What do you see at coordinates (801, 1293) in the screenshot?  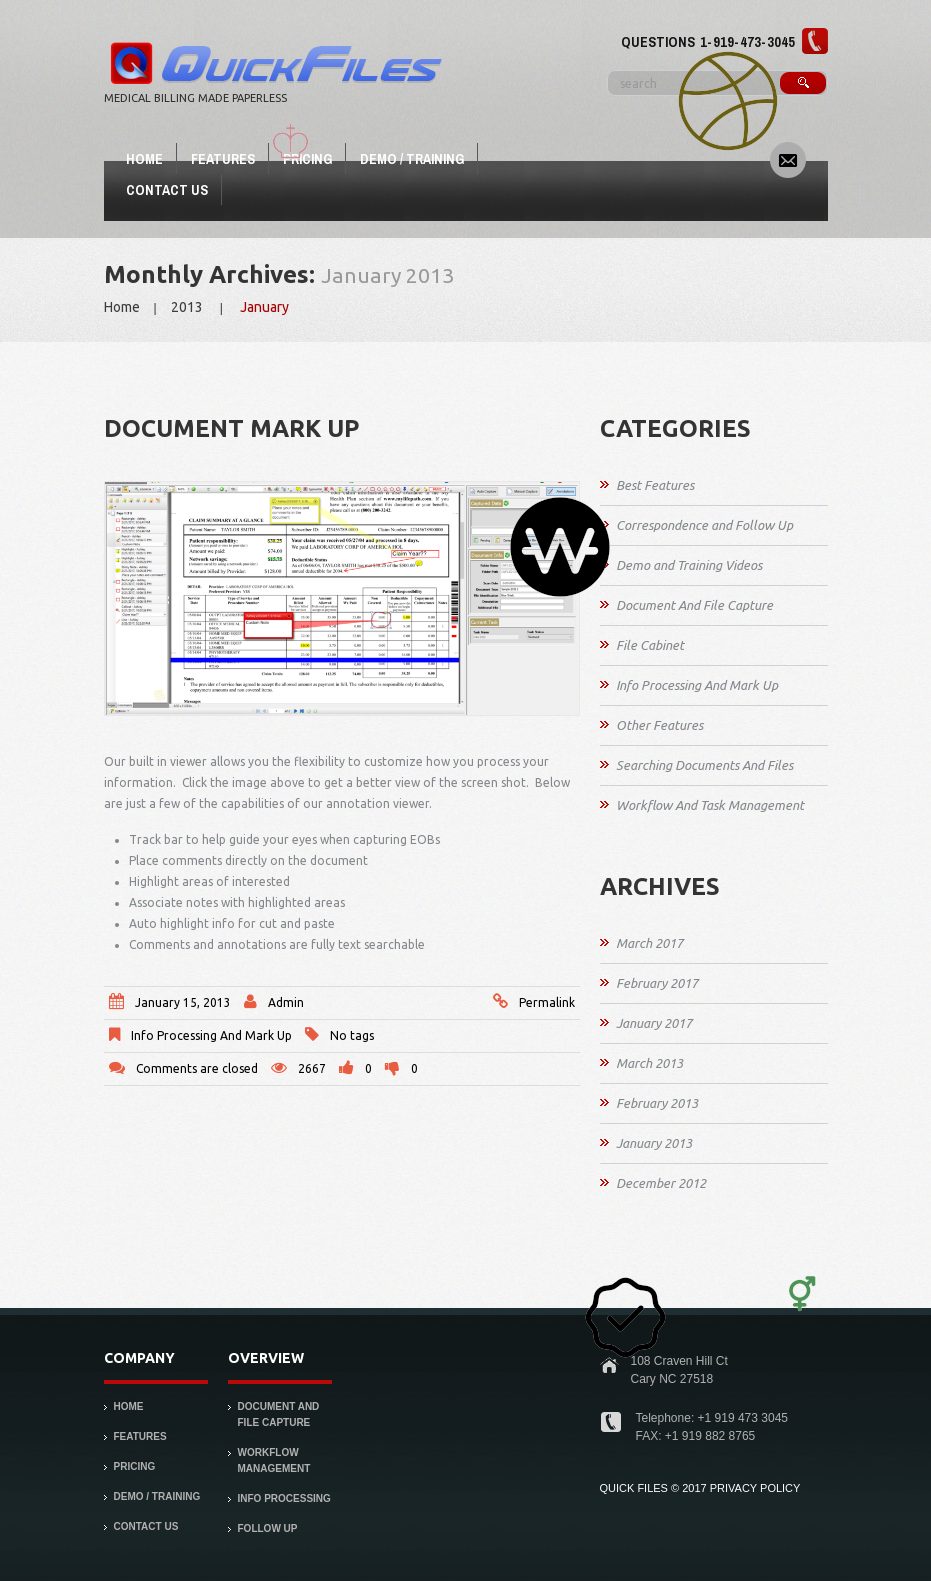 I see `indicates intersex gender identity option` at bounding box center [801, 1293].